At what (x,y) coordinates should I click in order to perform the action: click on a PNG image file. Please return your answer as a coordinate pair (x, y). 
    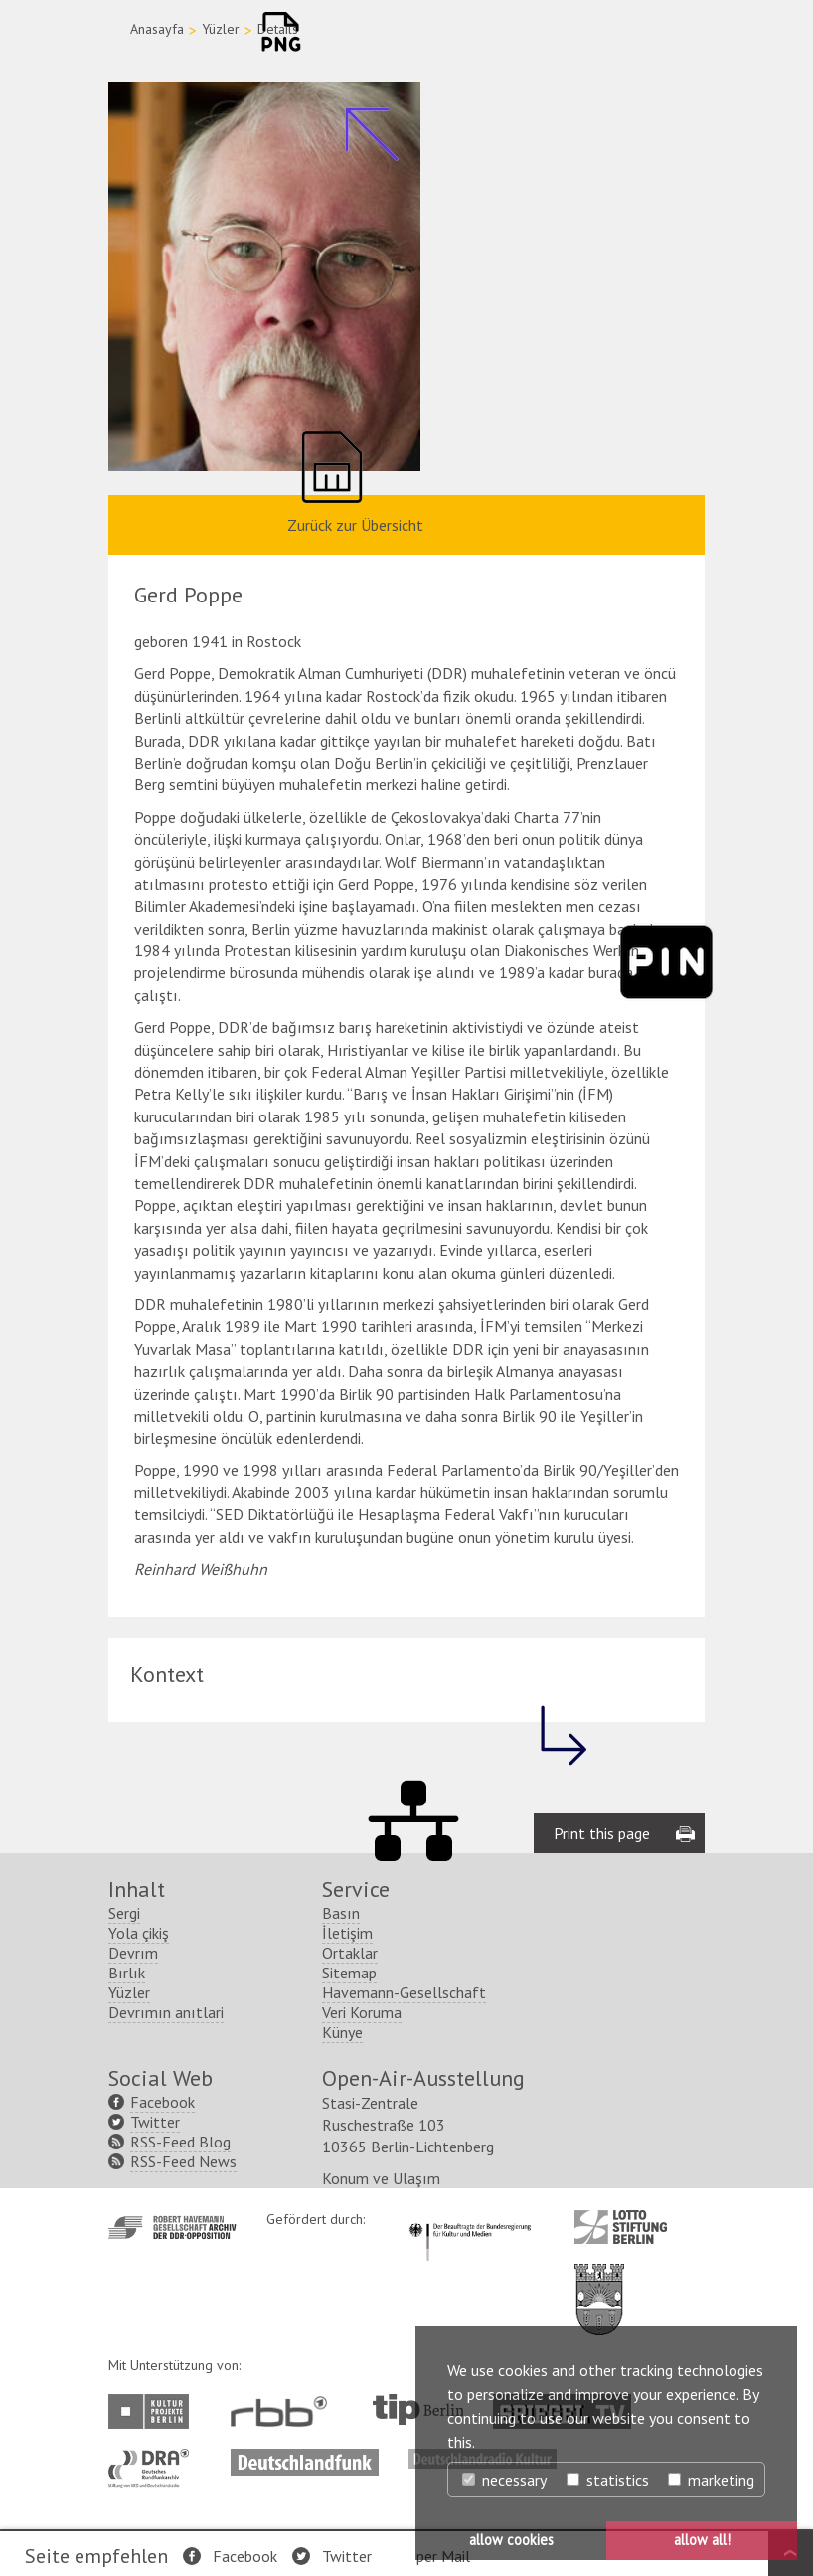
    Looking at the image, I should click on (280, 33).